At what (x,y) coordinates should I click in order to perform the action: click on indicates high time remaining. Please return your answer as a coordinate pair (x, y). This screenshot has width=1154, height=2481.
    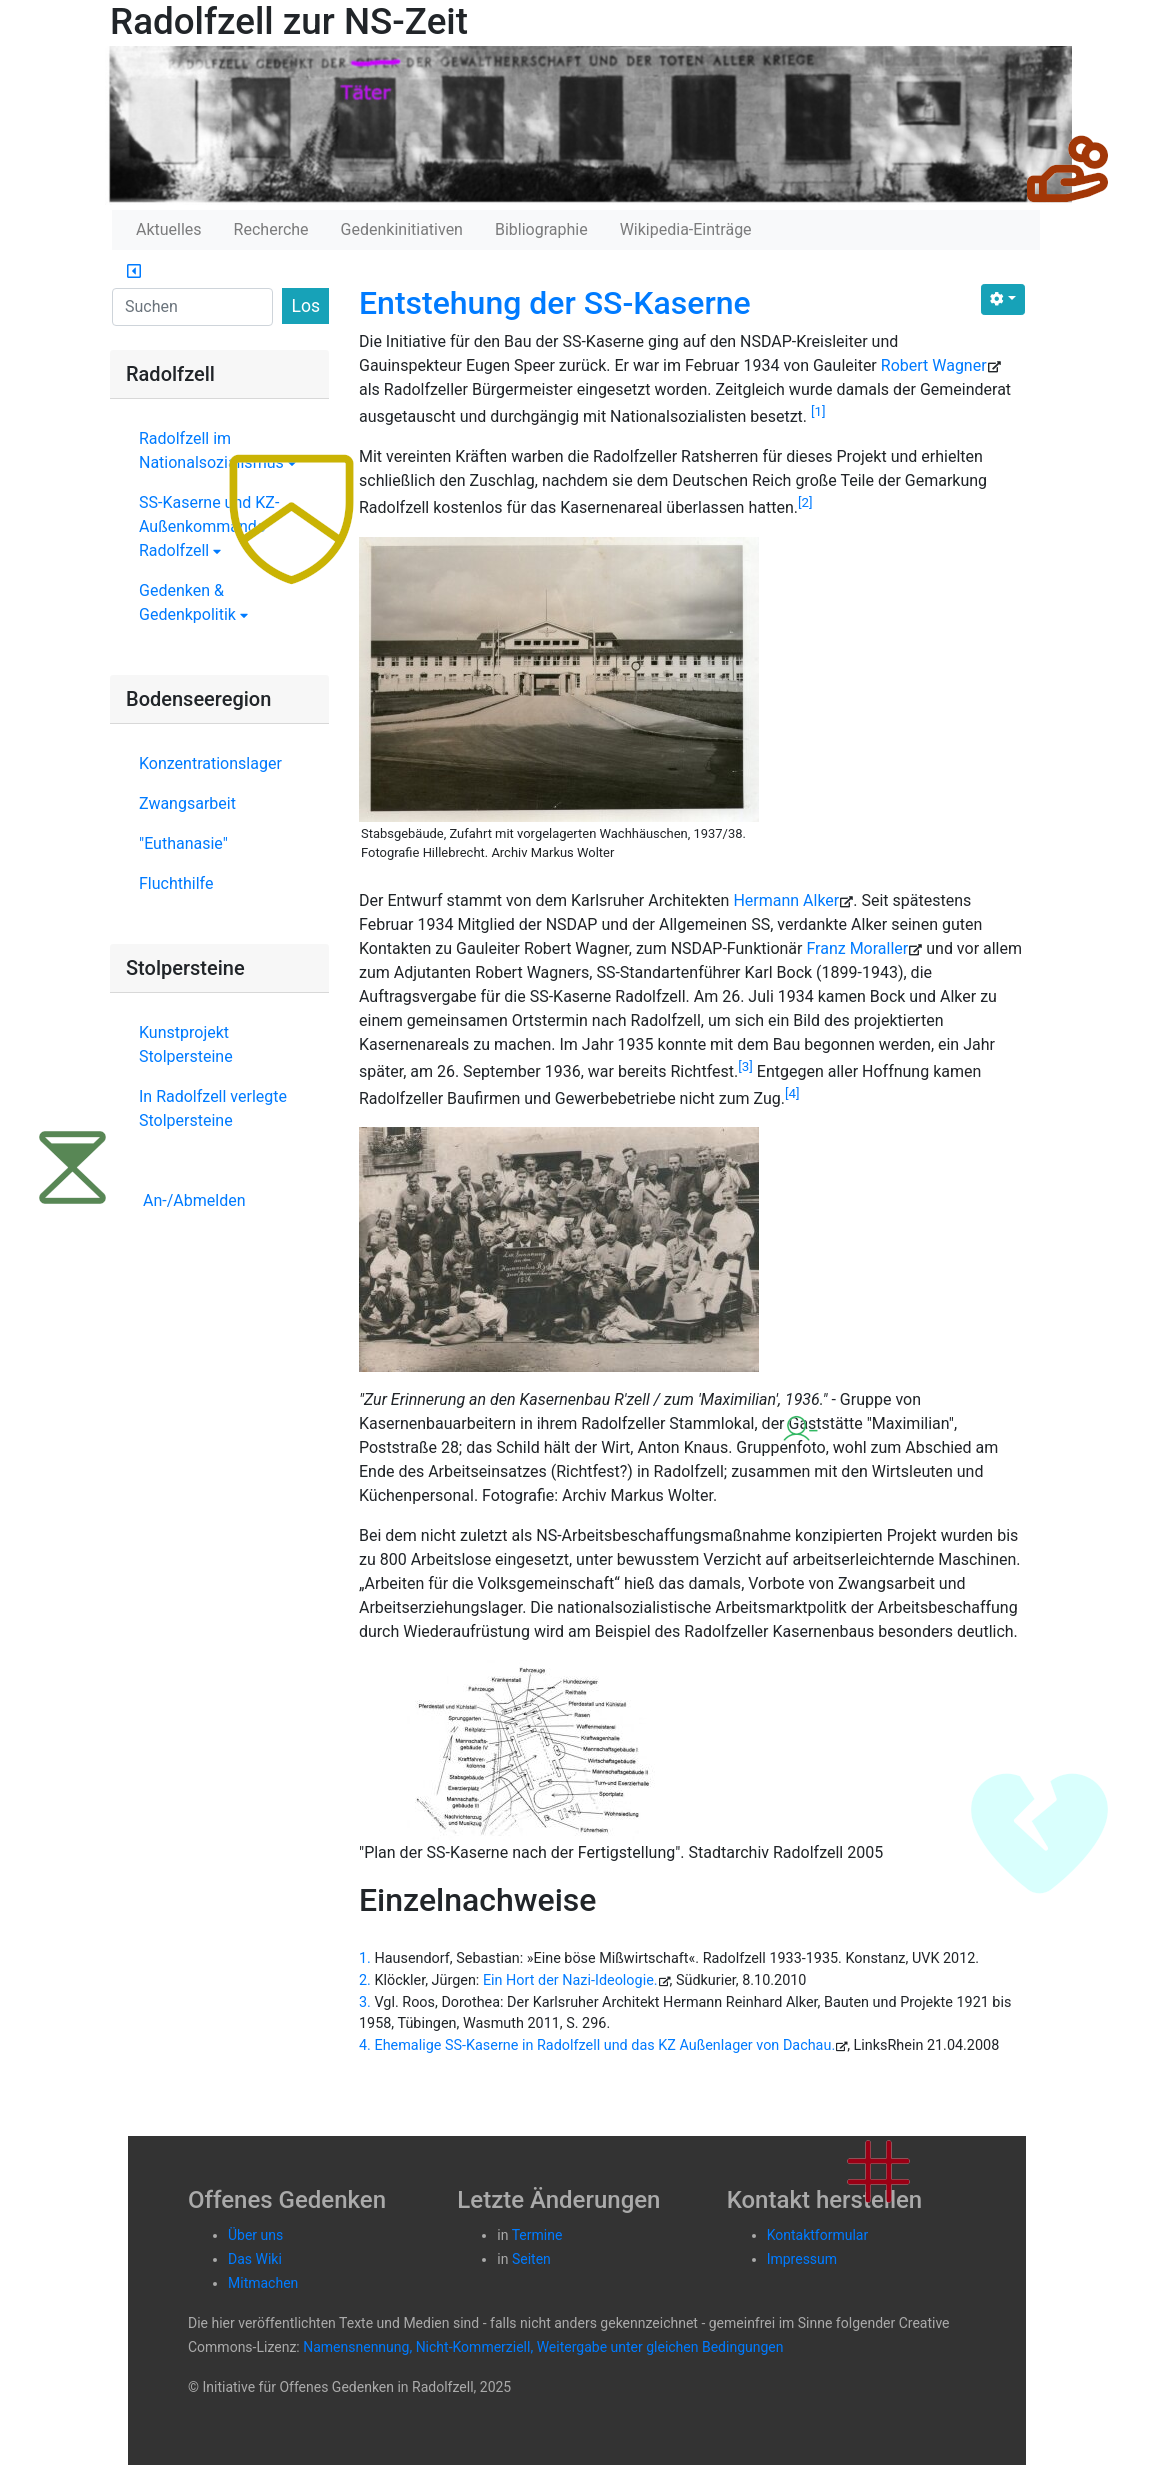
    Looking at the image, I should click on (72, 1167).